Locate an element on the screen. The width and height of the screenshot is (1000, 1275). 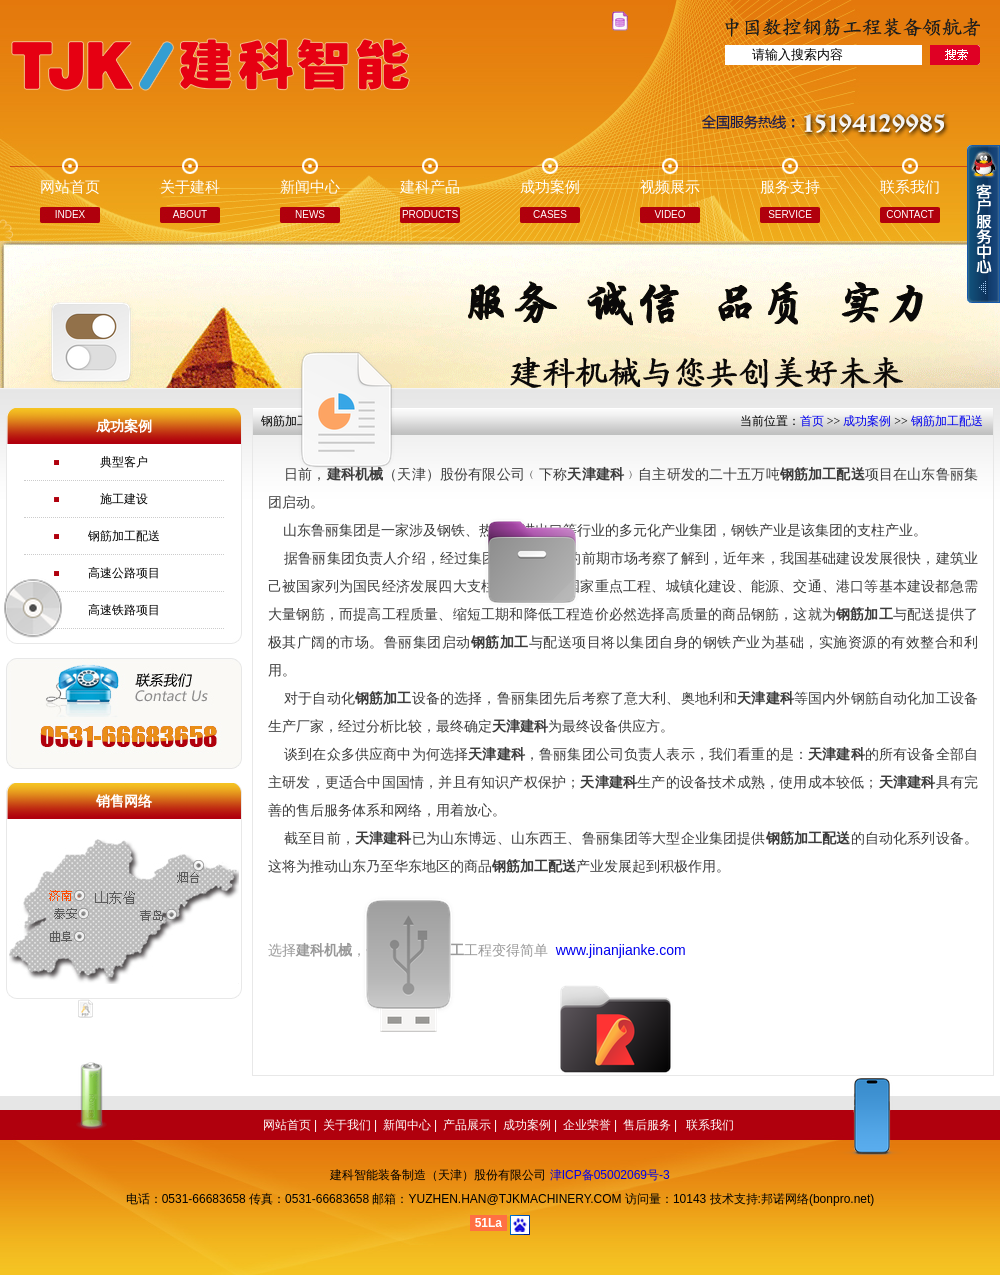
access connected USB storage device is located at coordinates (408, 965).